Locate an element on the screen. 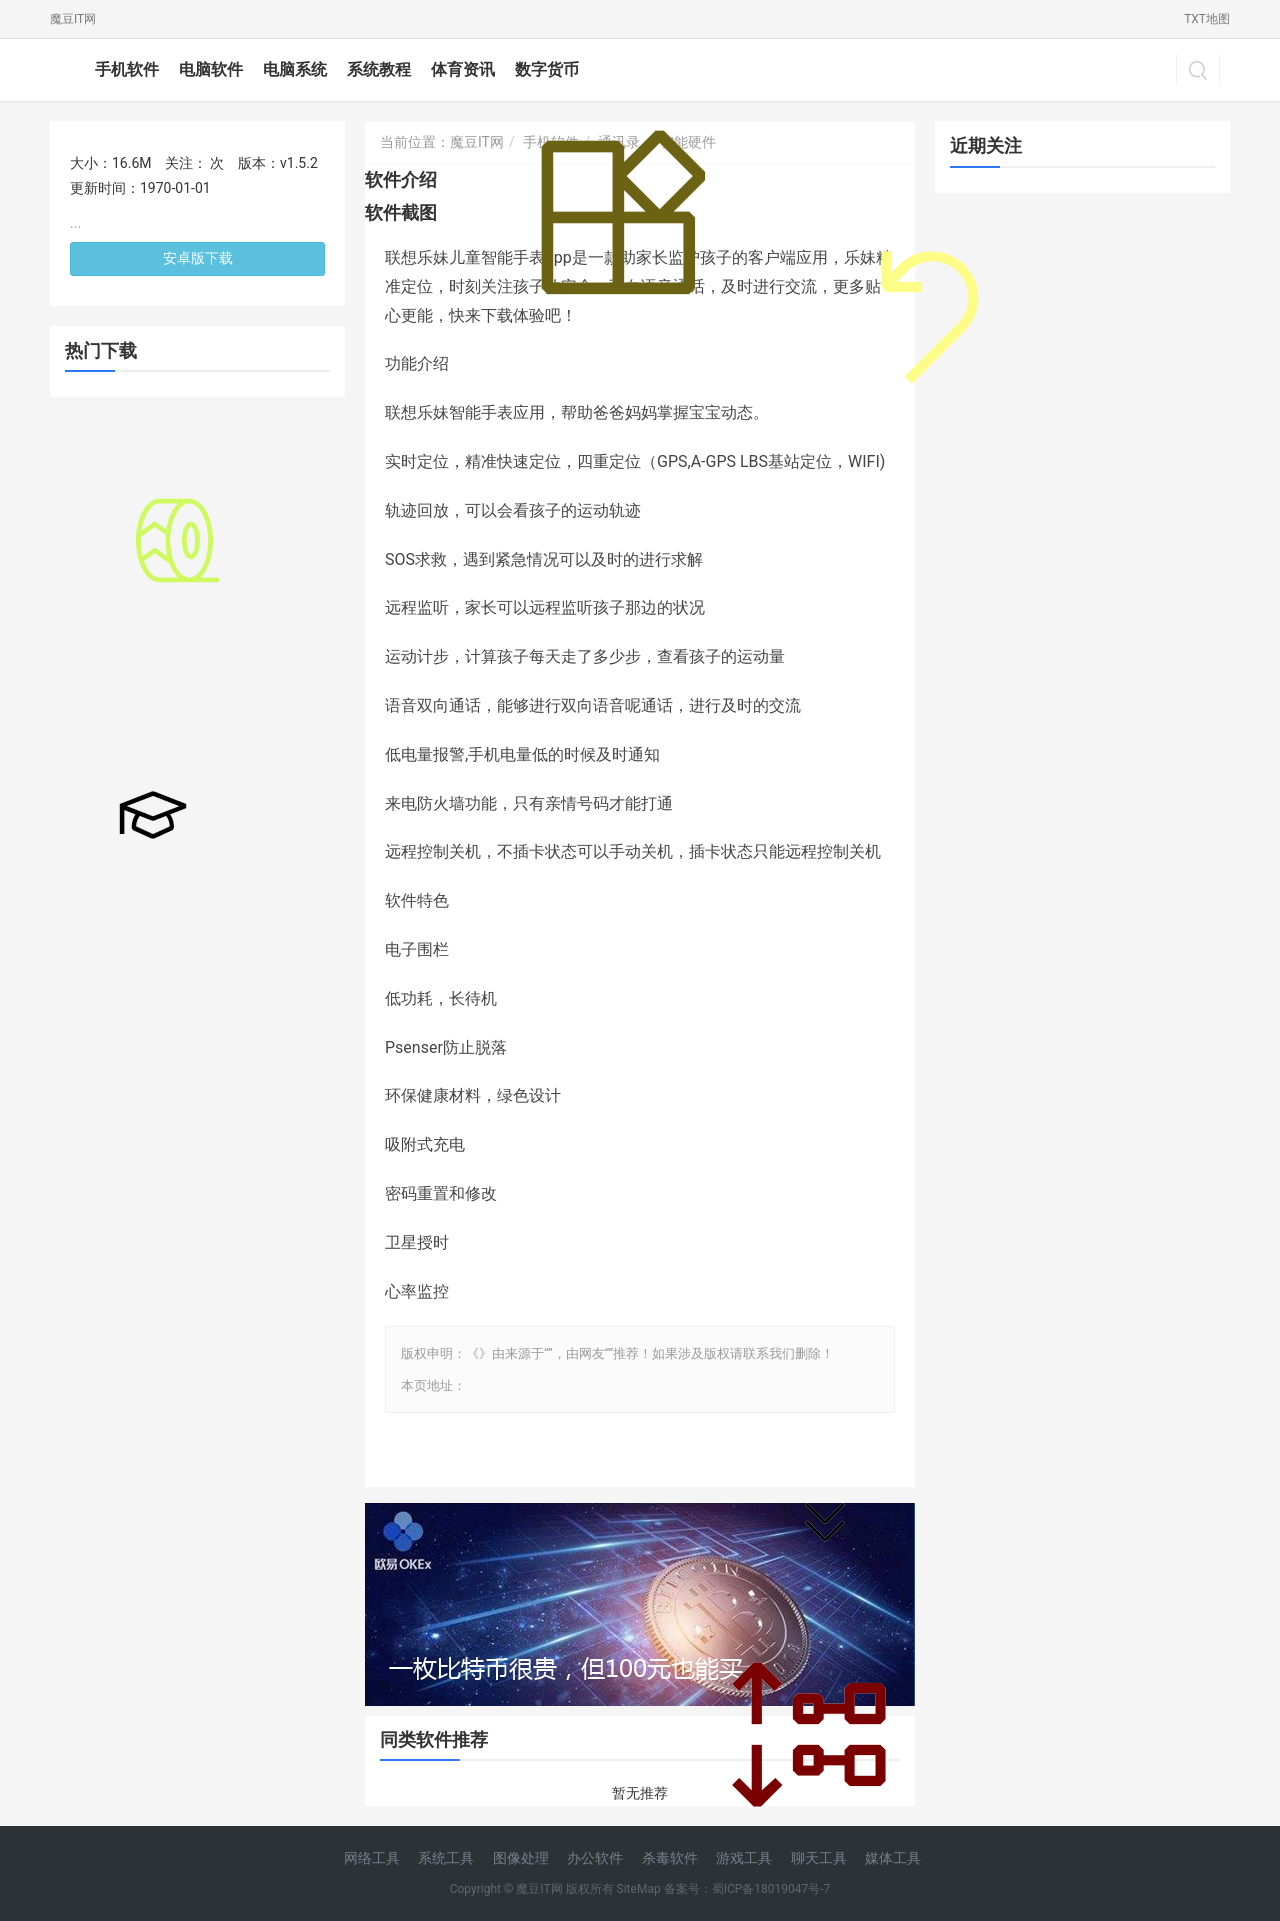 The height and width of the screenshot is (1921, 1280). discard changes and revert to previous state is located at coordinates (927, 312).